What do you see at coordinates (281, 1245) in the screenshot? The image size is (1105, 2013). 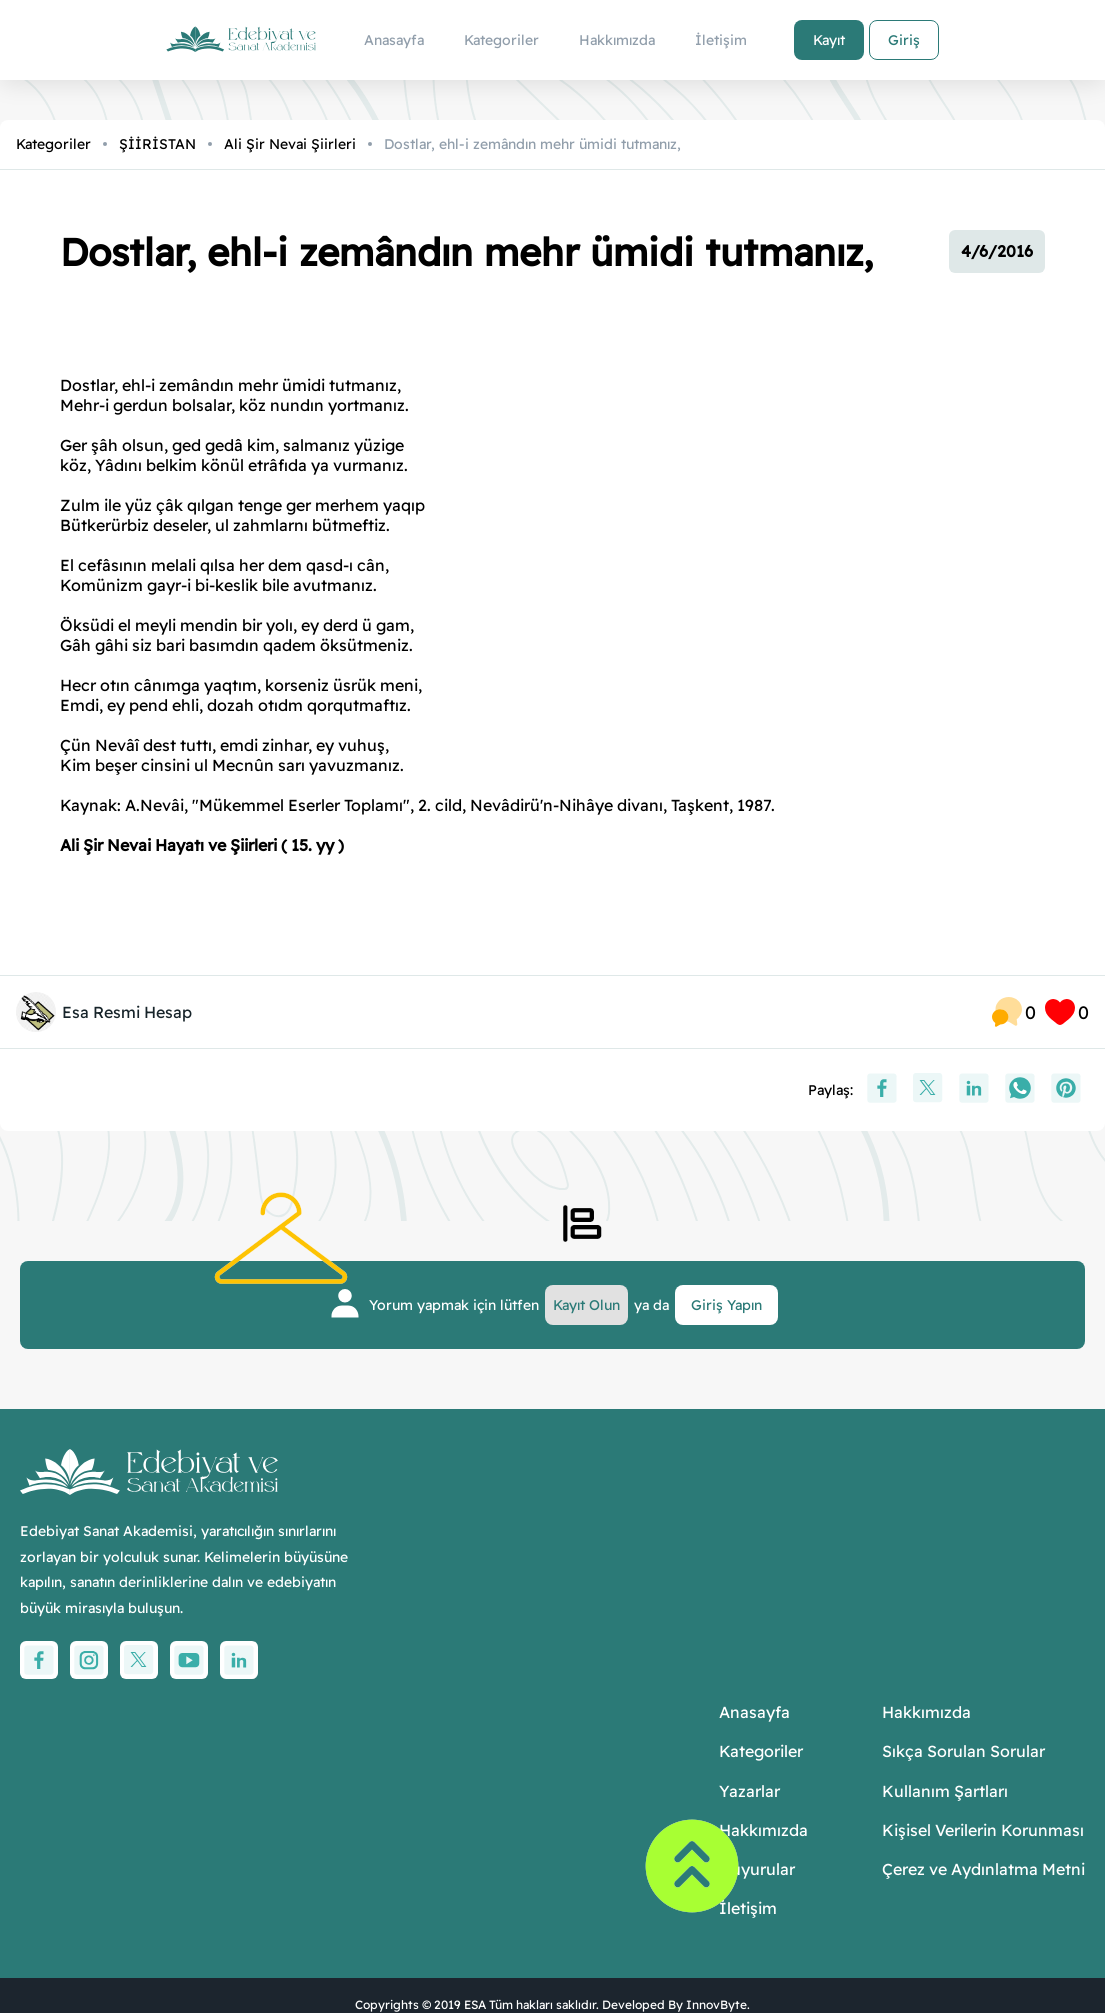 I see `access your wardrobe or closet` at bounding box center [281, 1245].